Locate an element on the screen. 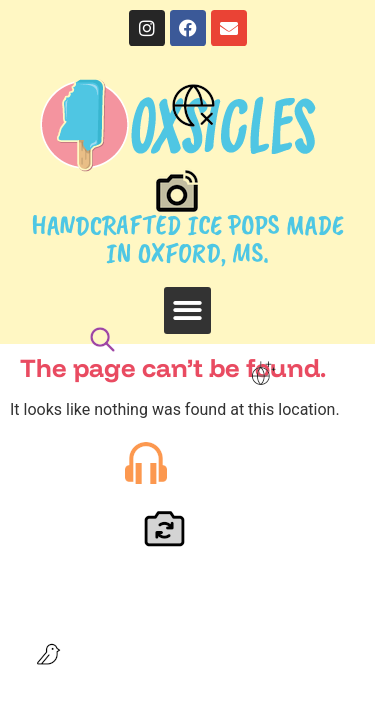  access twitter or social media sharing is located at coordinates (49, 655).